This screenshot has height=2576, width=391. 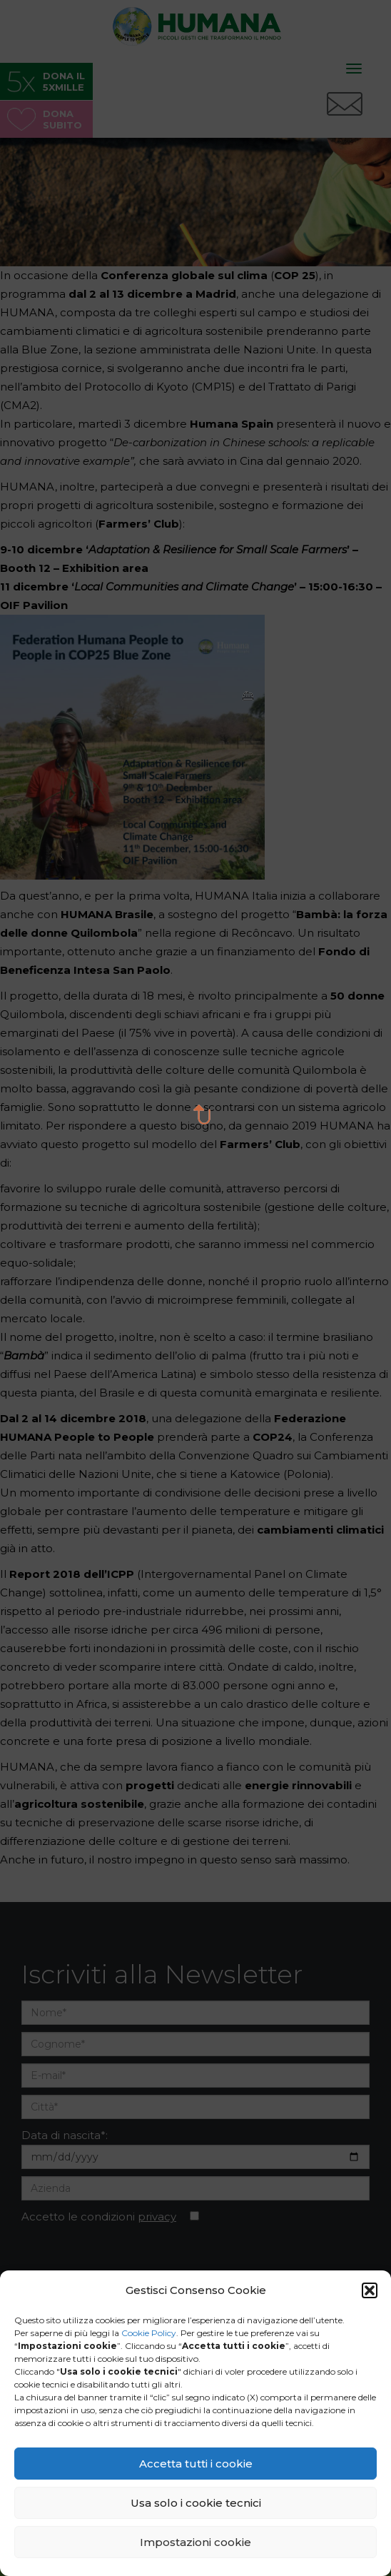 I want to click on access point of sale system, so click(x=248, y=696).